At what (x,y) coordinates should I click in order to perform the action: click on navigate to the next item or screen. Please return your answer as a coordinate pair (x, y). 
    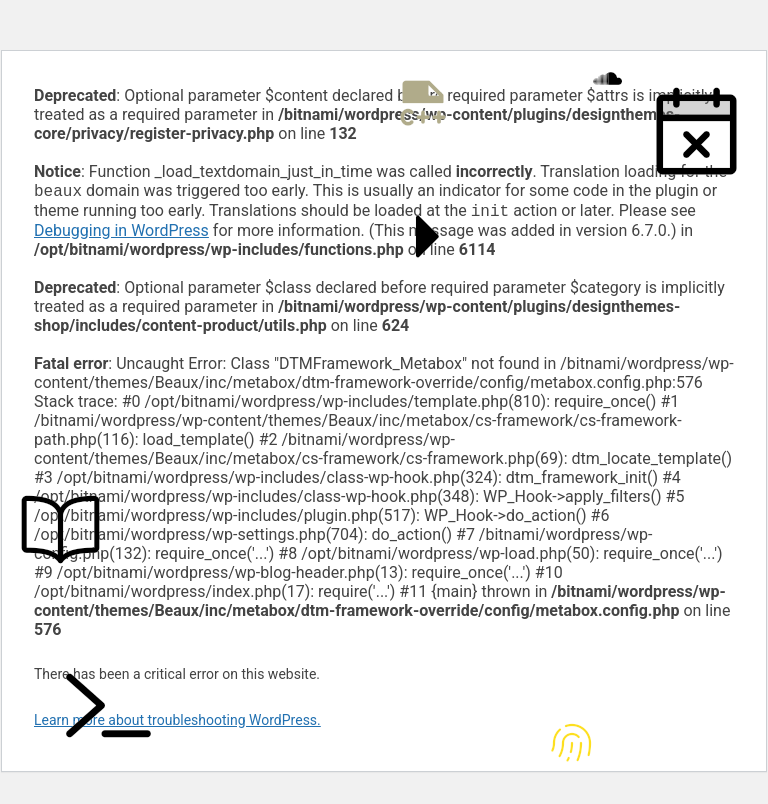
    Looking at the image, I should click on (425, 236).